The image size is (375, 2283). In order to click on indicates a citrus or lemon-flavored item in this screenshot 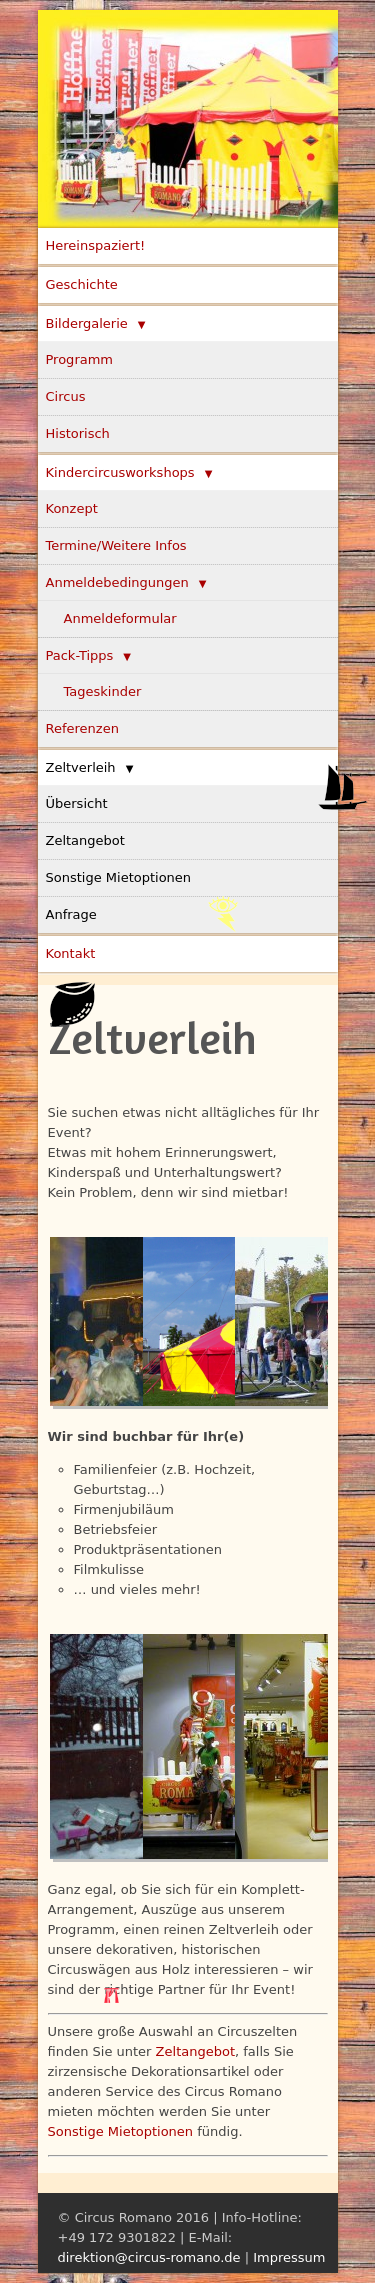, I will do `click(72, 1004)`.